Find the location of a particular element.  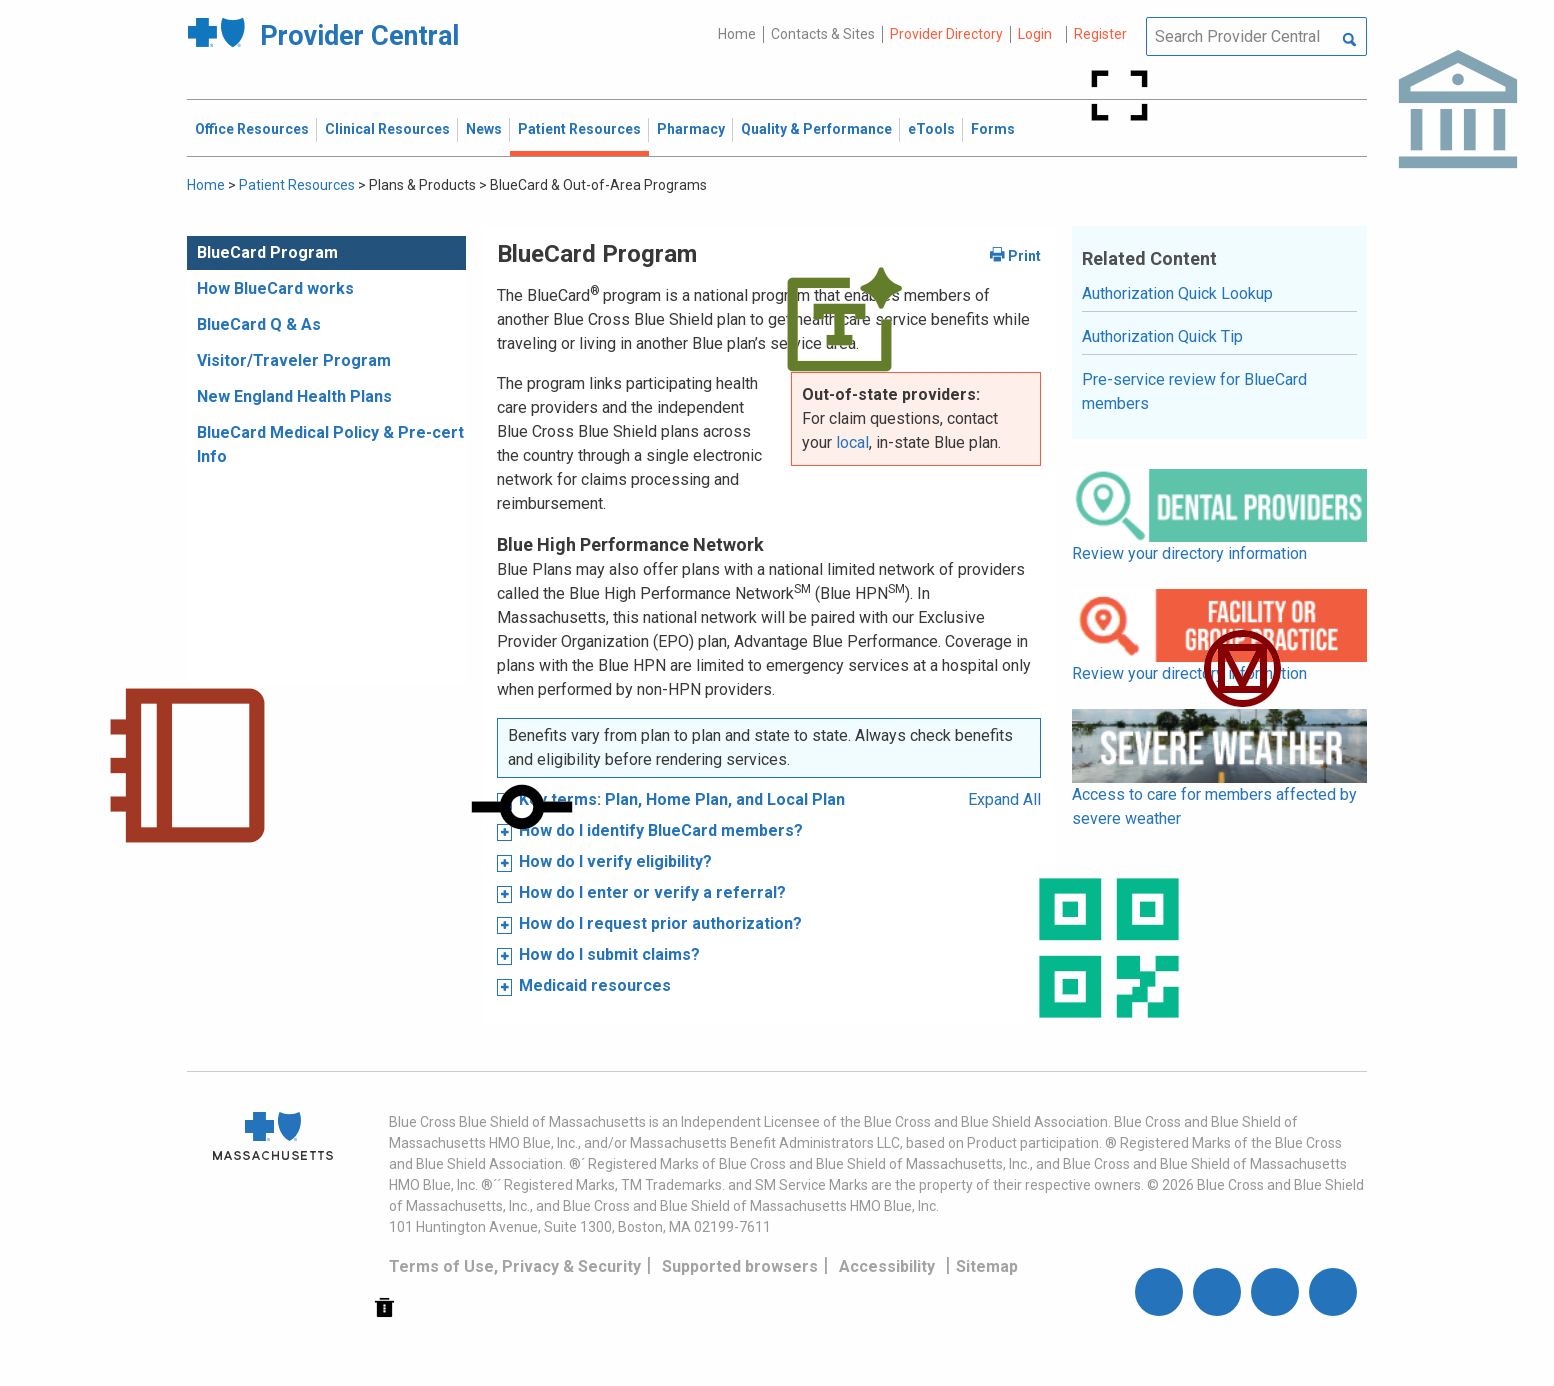

view booklet or documentation is located at coordinates (187, 765).